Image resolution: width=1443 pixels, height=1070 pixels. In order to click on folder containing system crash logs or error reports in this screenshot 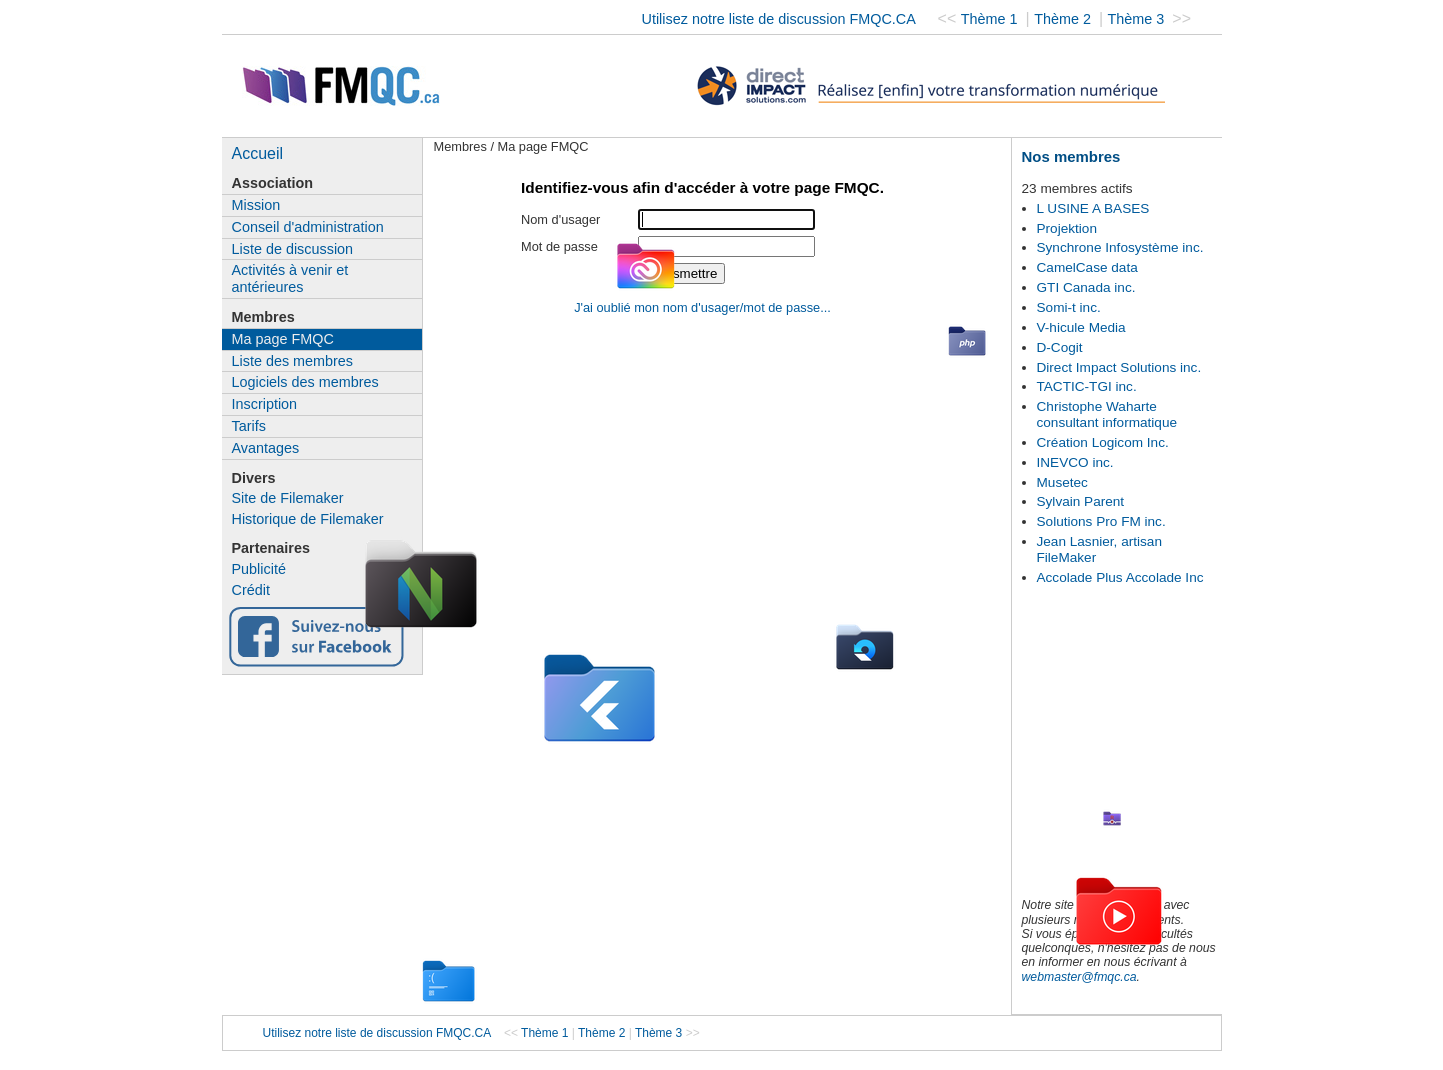, I will do `click(448, 982)`.